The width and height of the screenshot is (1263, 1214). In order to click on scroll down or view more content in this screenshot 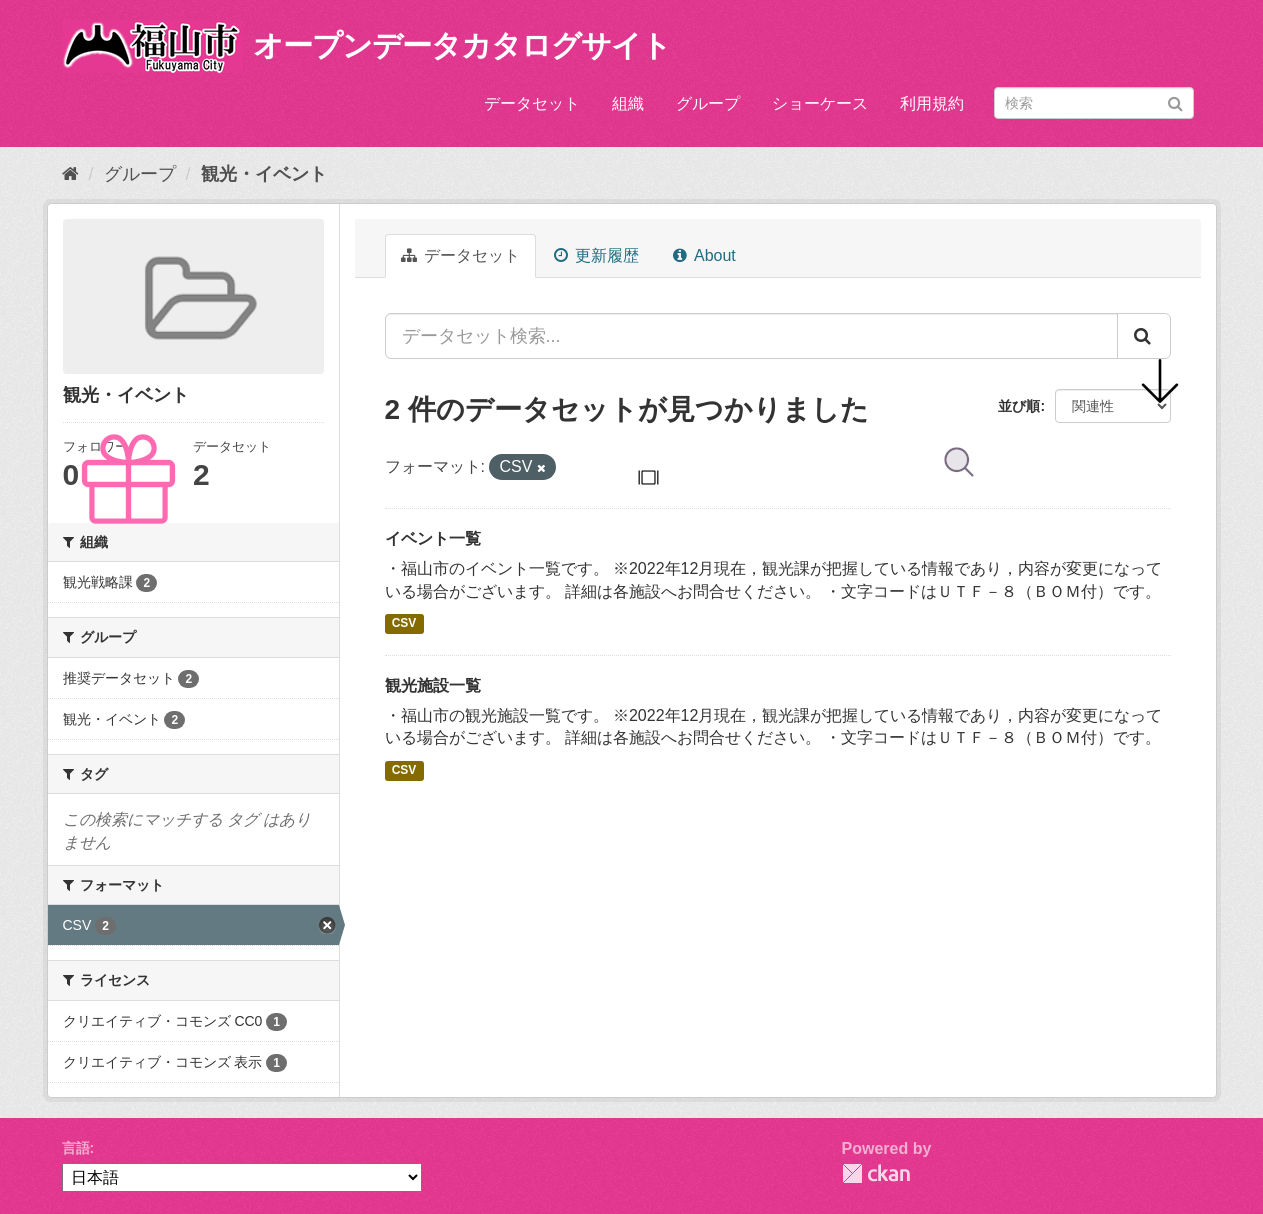, I will do `click(1160, 381)`.